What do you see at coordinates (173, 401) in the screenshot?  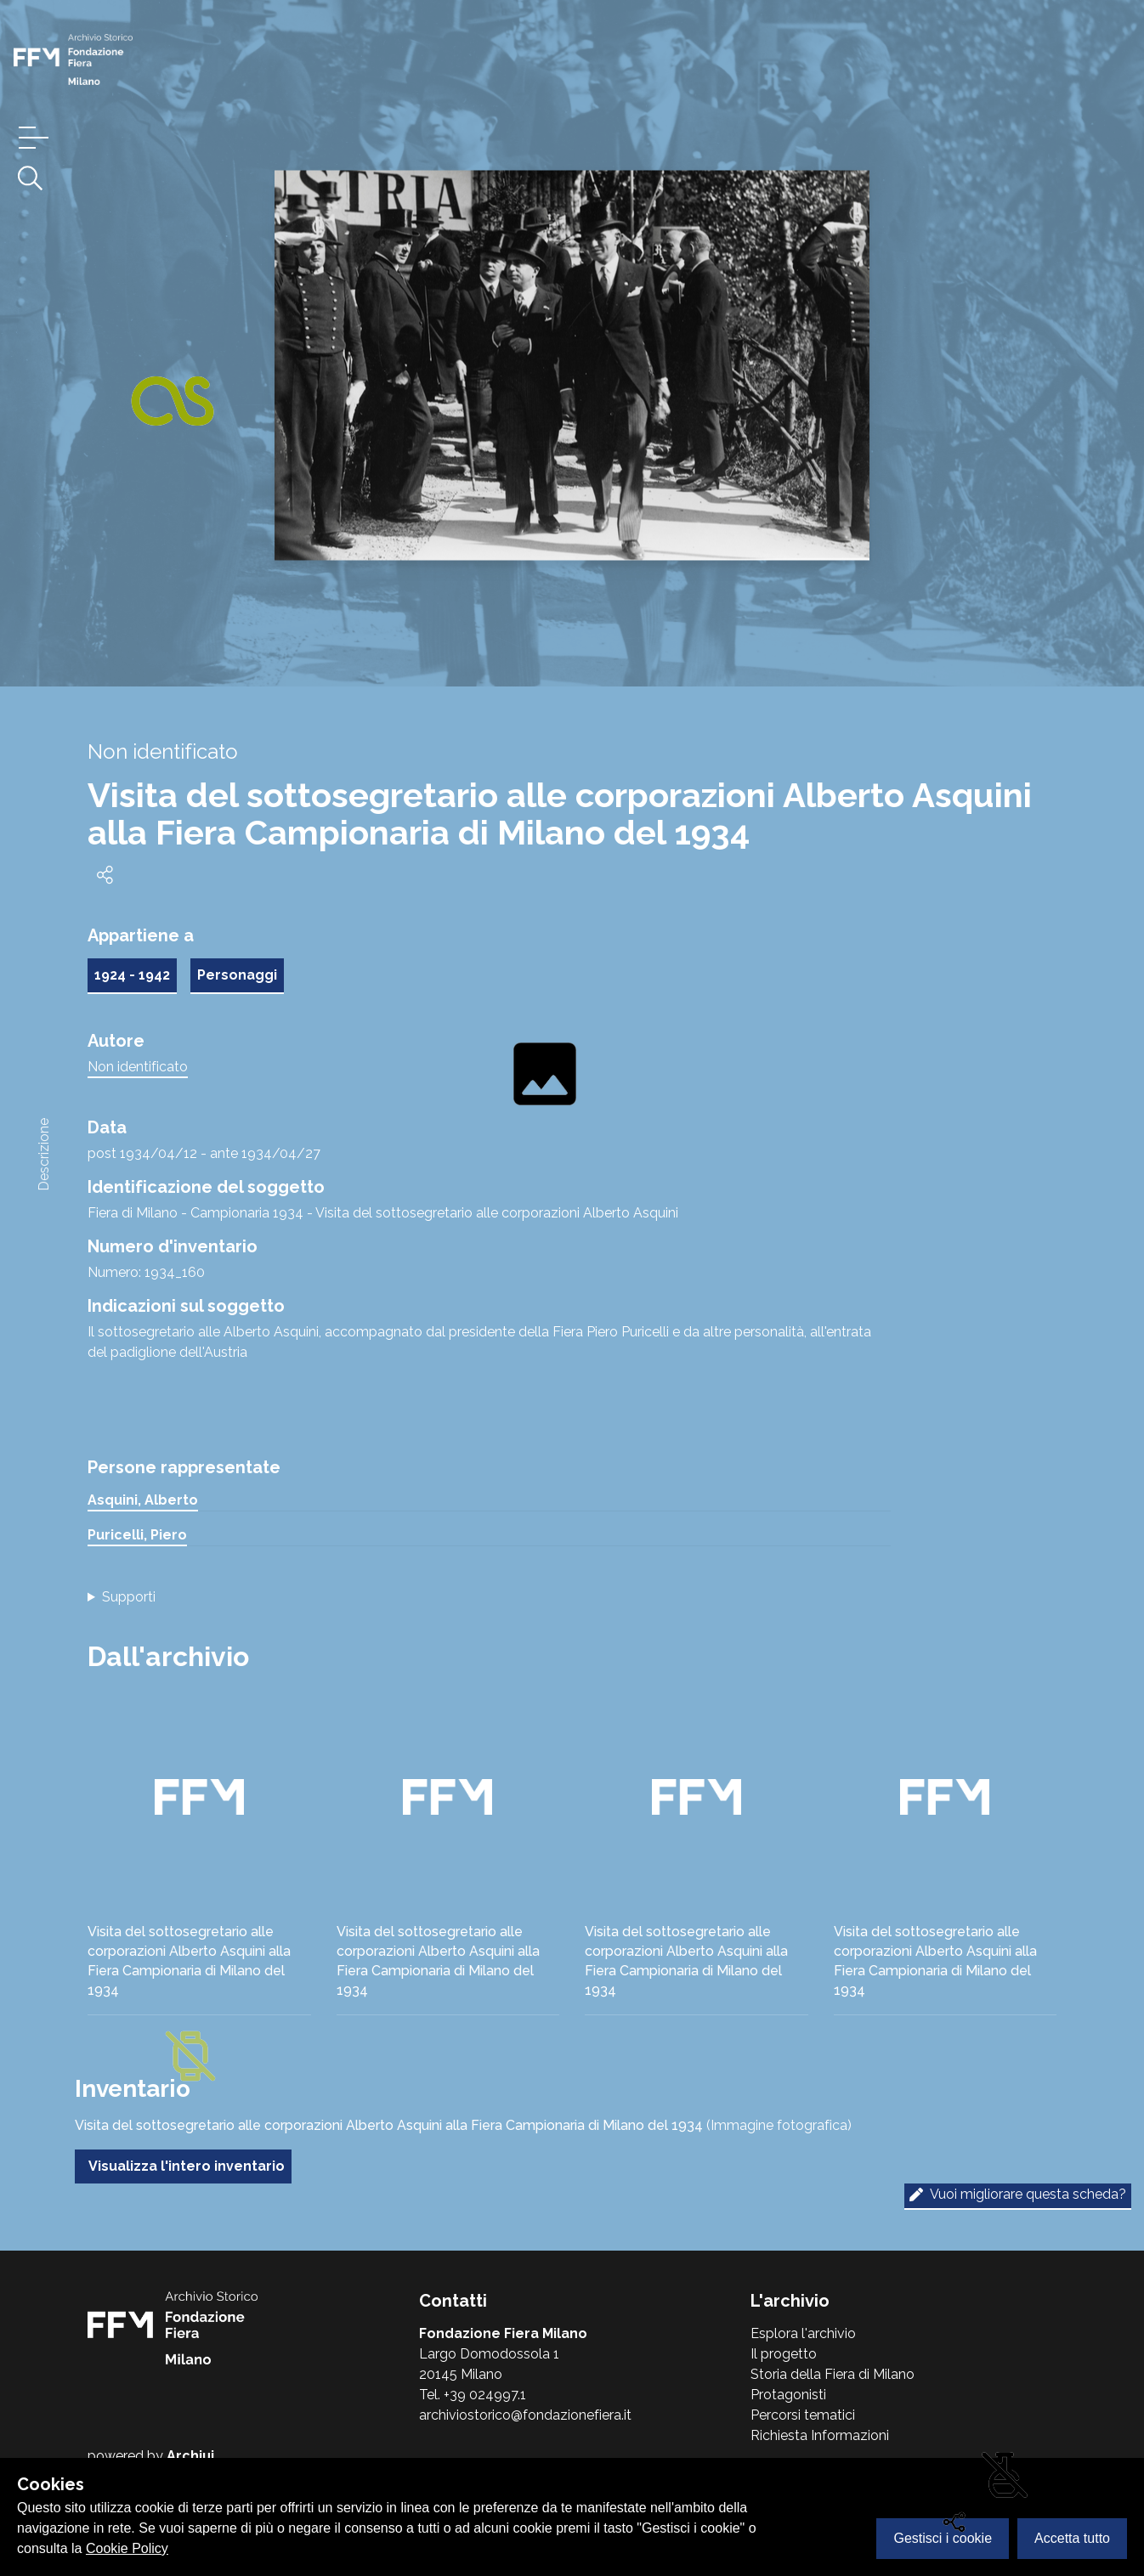 I see `connect to Last.fm account` at bounding box center [173, 401].